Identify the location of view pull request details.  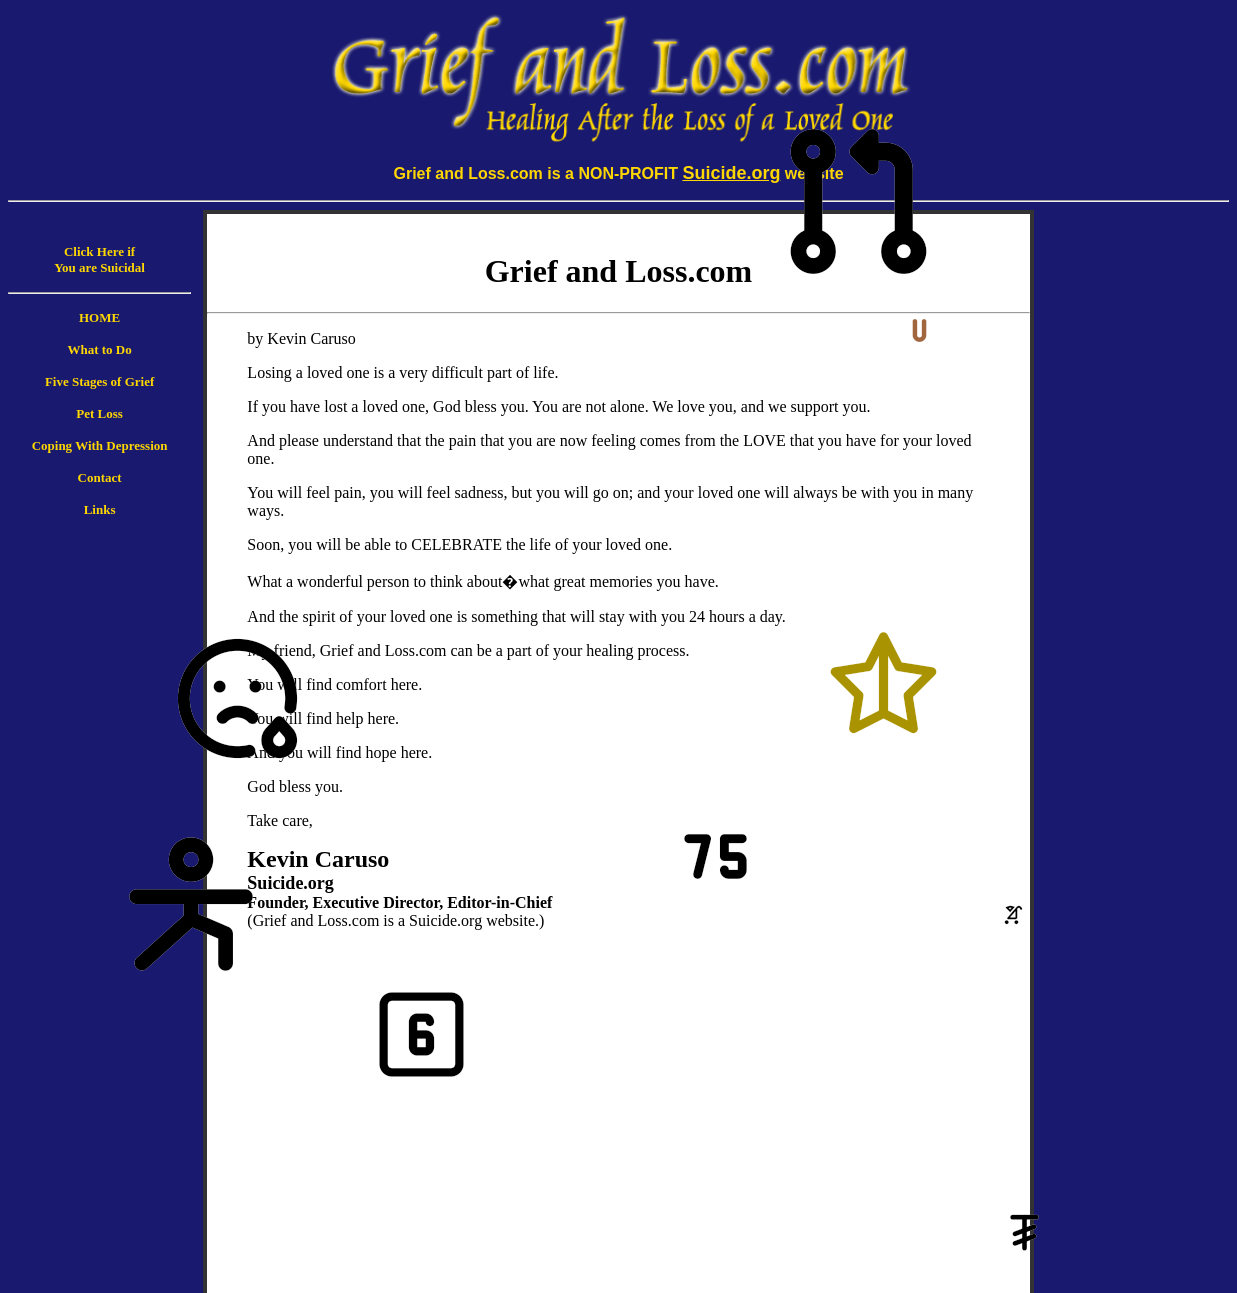
(858, 201).